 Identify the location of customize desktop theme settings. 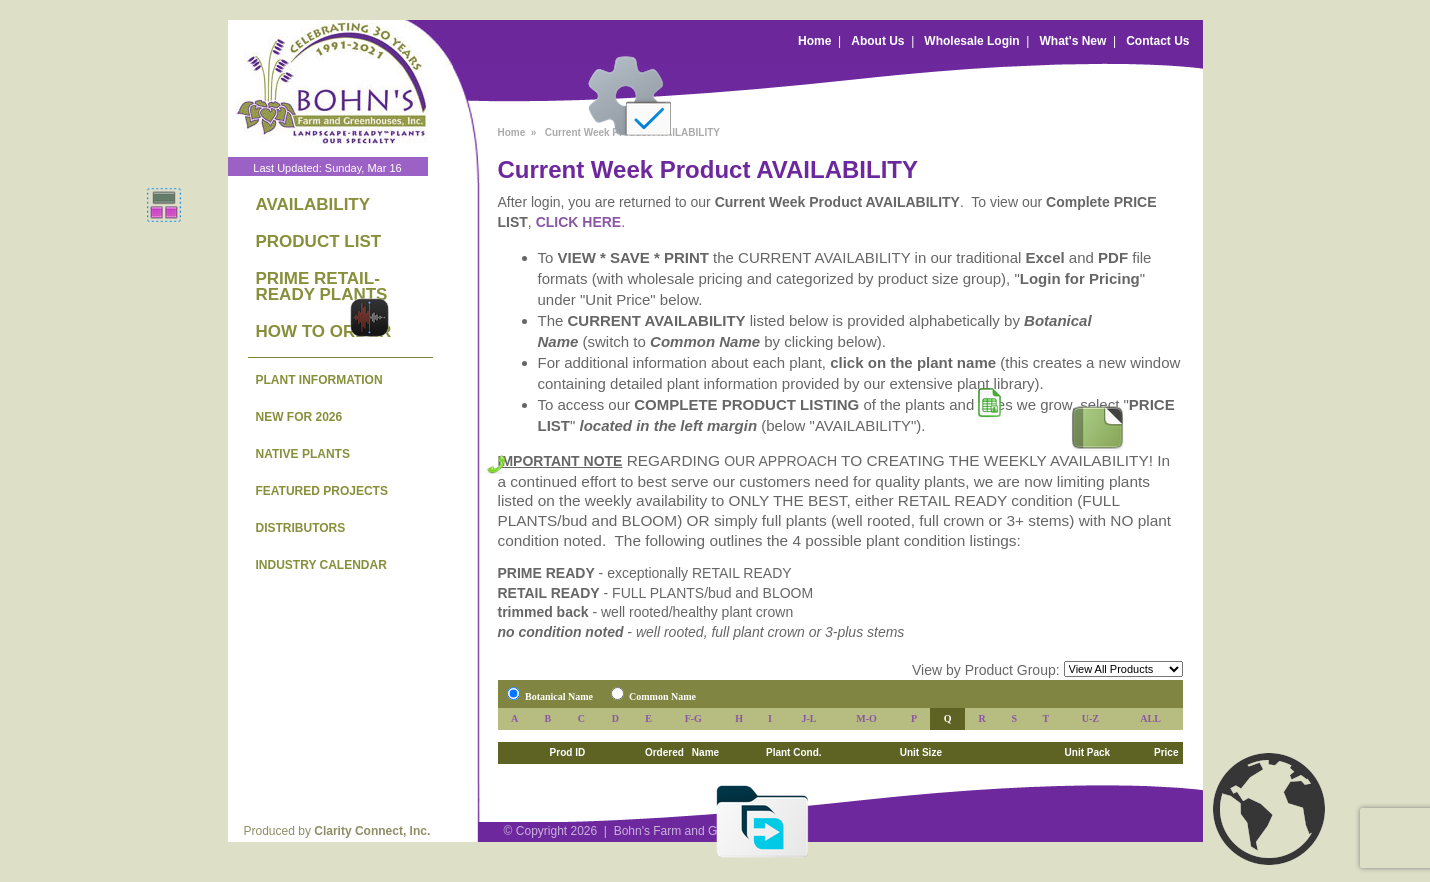
(1097, 427).